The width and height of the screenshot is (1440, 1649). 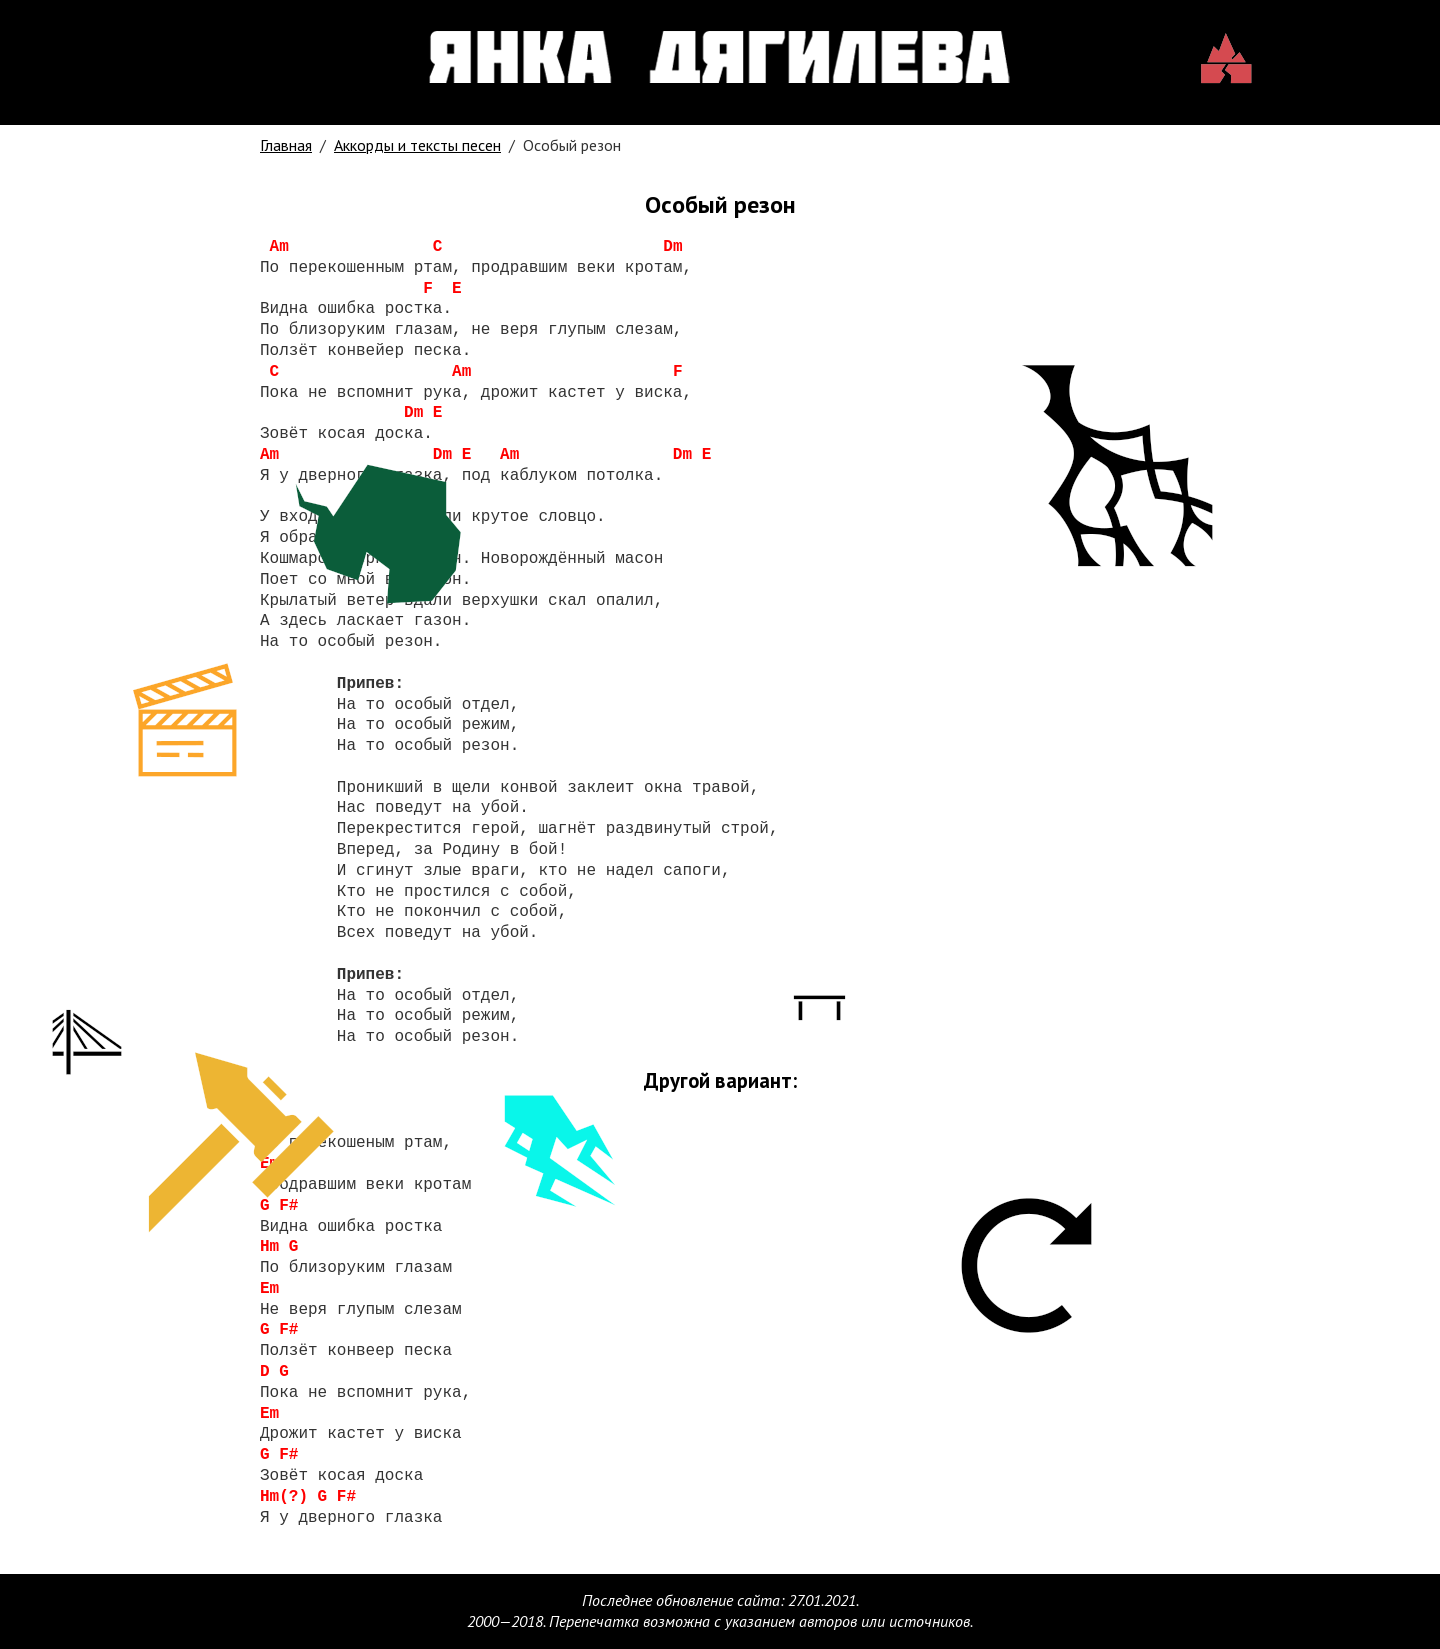 I want to click on rotate object clockwise, so click(x=1026, y=1265).